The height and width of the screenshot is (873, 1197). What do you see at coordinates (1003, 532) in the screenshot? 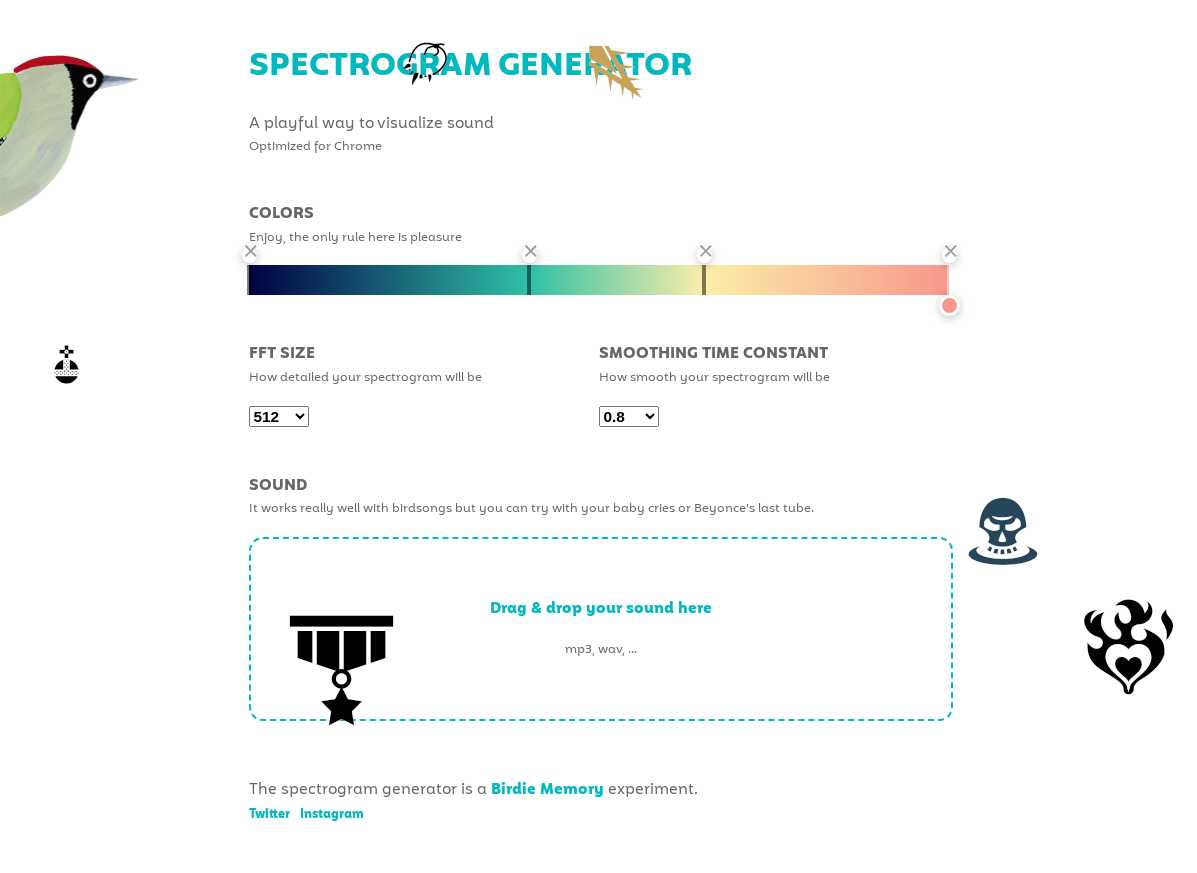
I see `indicates a hazardous or deadly area on the game map` at bounding box center [1003, 532].